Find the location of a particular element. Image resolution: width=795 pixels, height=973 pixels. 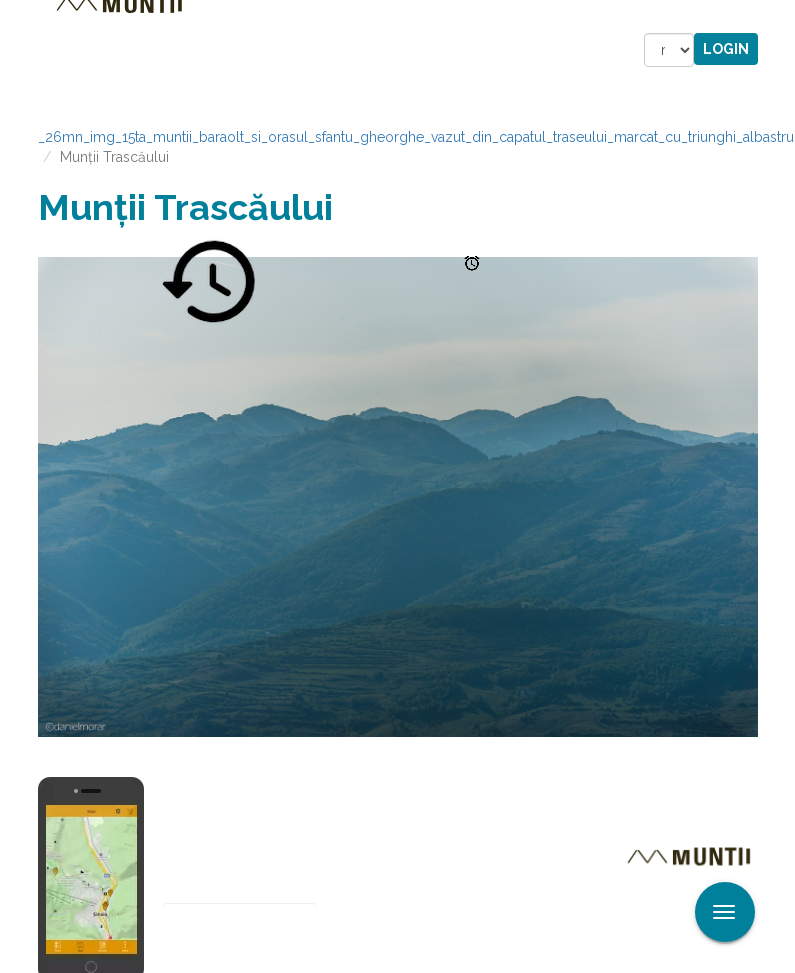

view browsing or activity history is located at coordinates (209, 281).